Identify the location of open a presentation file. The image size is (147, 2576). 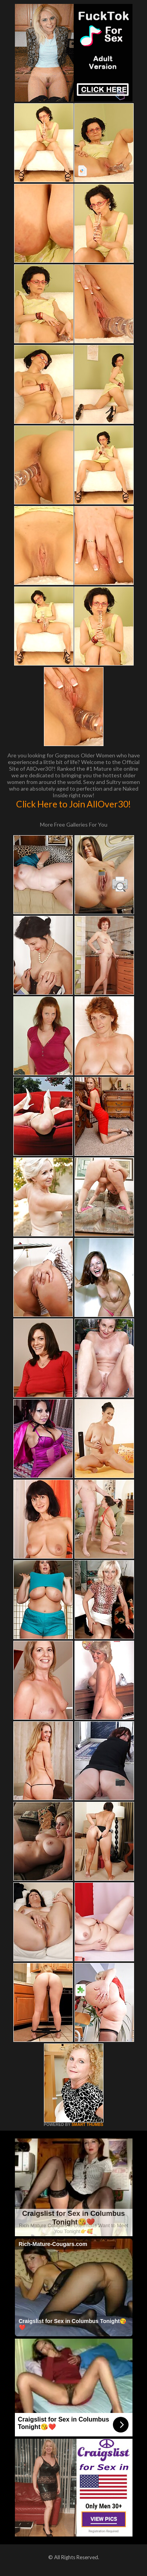
(82, 170).